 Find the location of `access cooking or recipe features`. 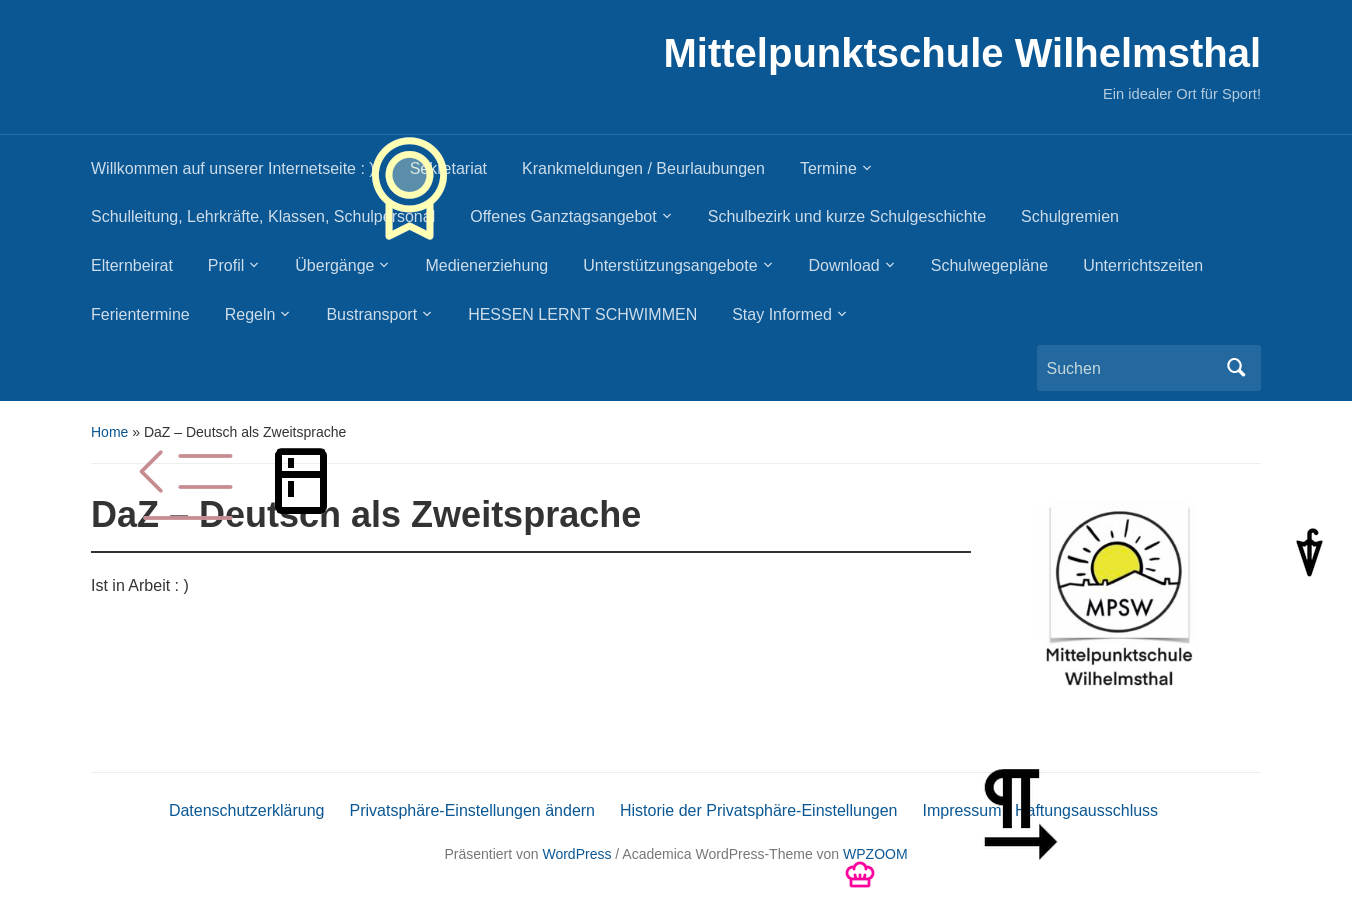

access cooking or recipe features is located at coordinates (860, 875).